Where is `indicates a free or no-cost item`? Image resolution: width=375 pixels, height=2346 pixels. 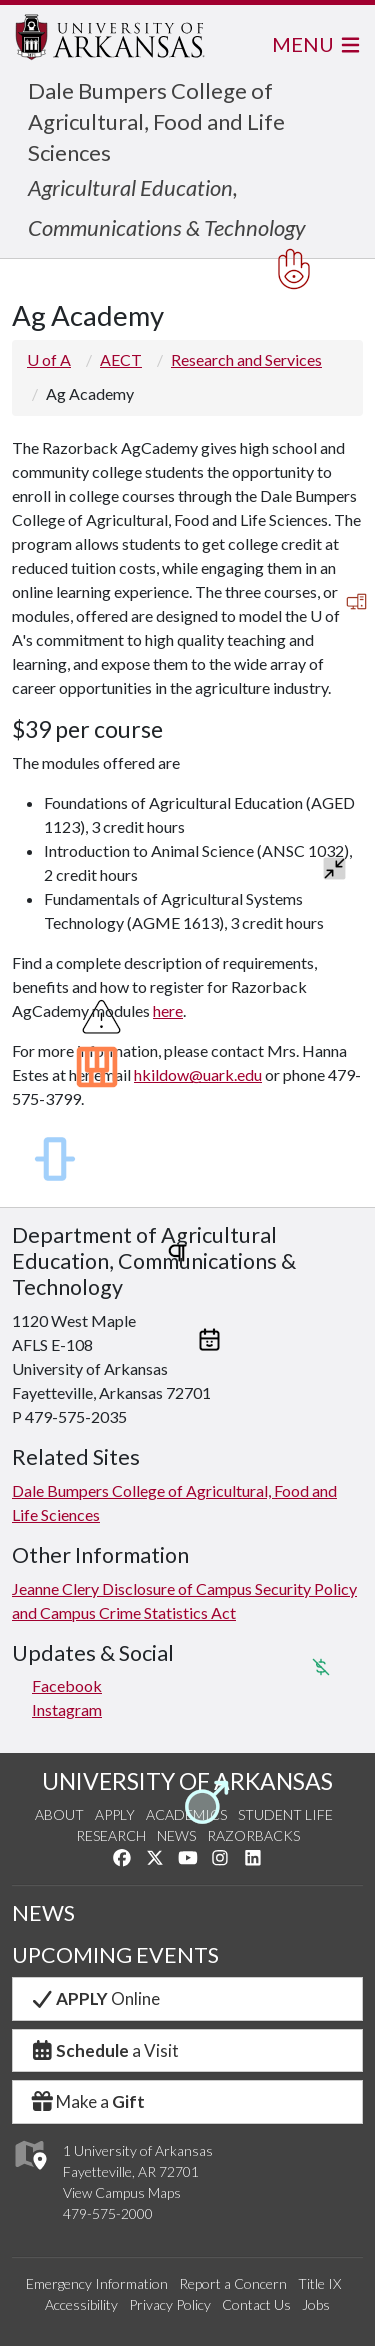 indicates a free or no-cost item is located at coordinates (321, 1667).